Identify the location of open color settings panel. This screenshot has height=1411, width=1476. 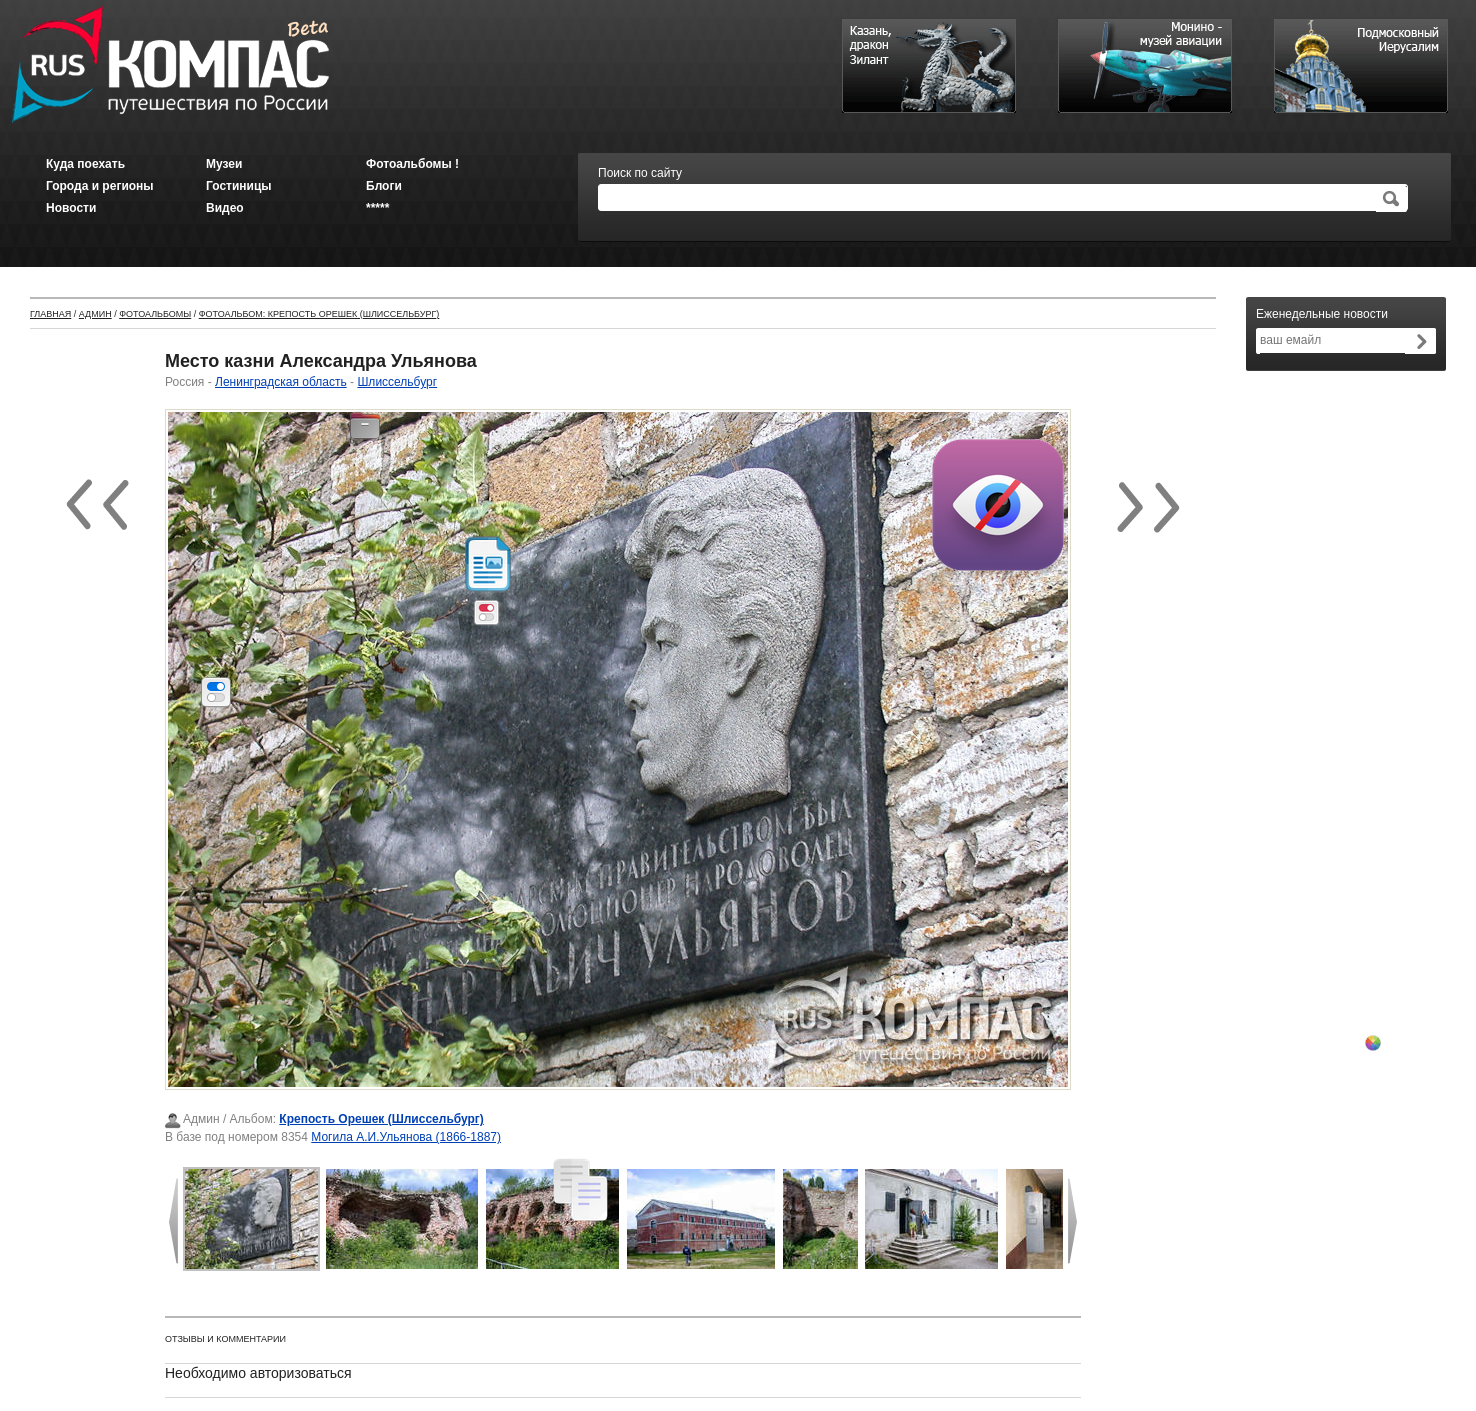
(1373, 1043).